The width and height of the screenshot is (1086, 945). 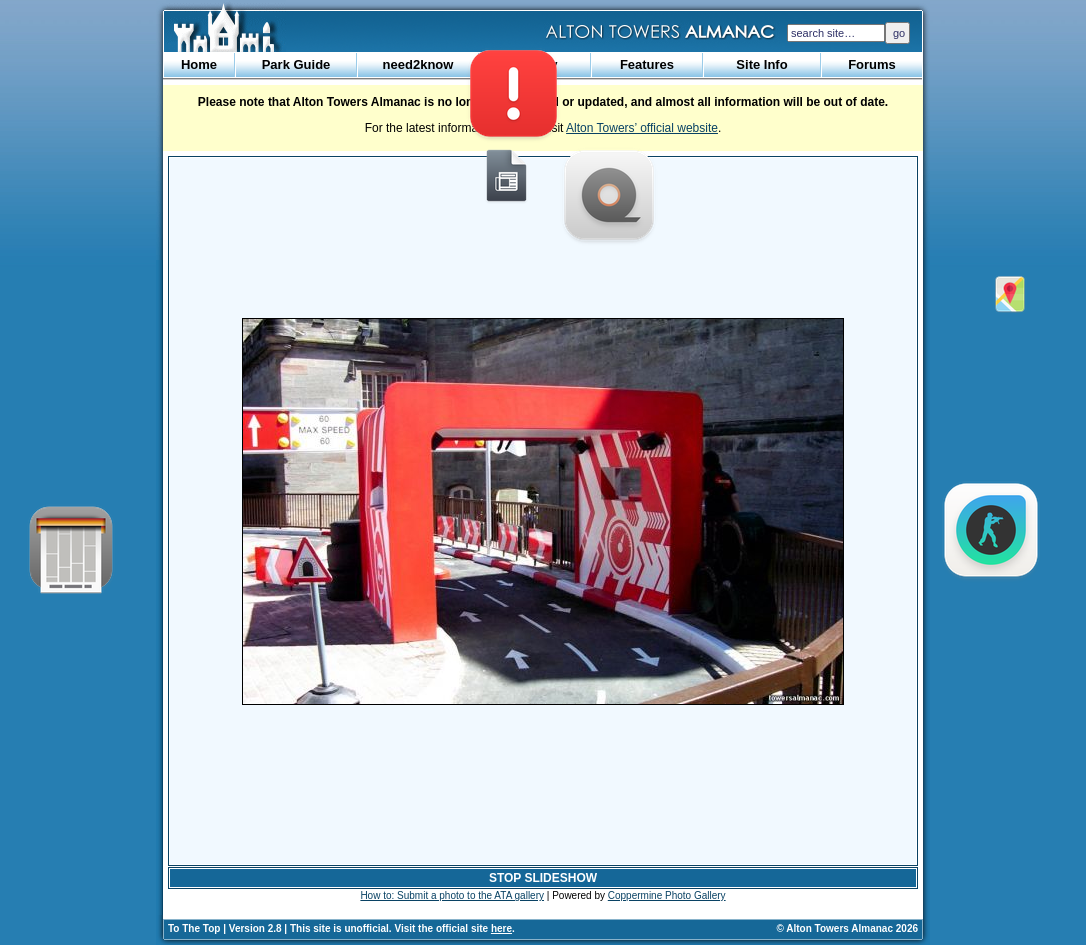 I want to click on open flatseal to manage flatpak permissions, so click(x=609, y=195).